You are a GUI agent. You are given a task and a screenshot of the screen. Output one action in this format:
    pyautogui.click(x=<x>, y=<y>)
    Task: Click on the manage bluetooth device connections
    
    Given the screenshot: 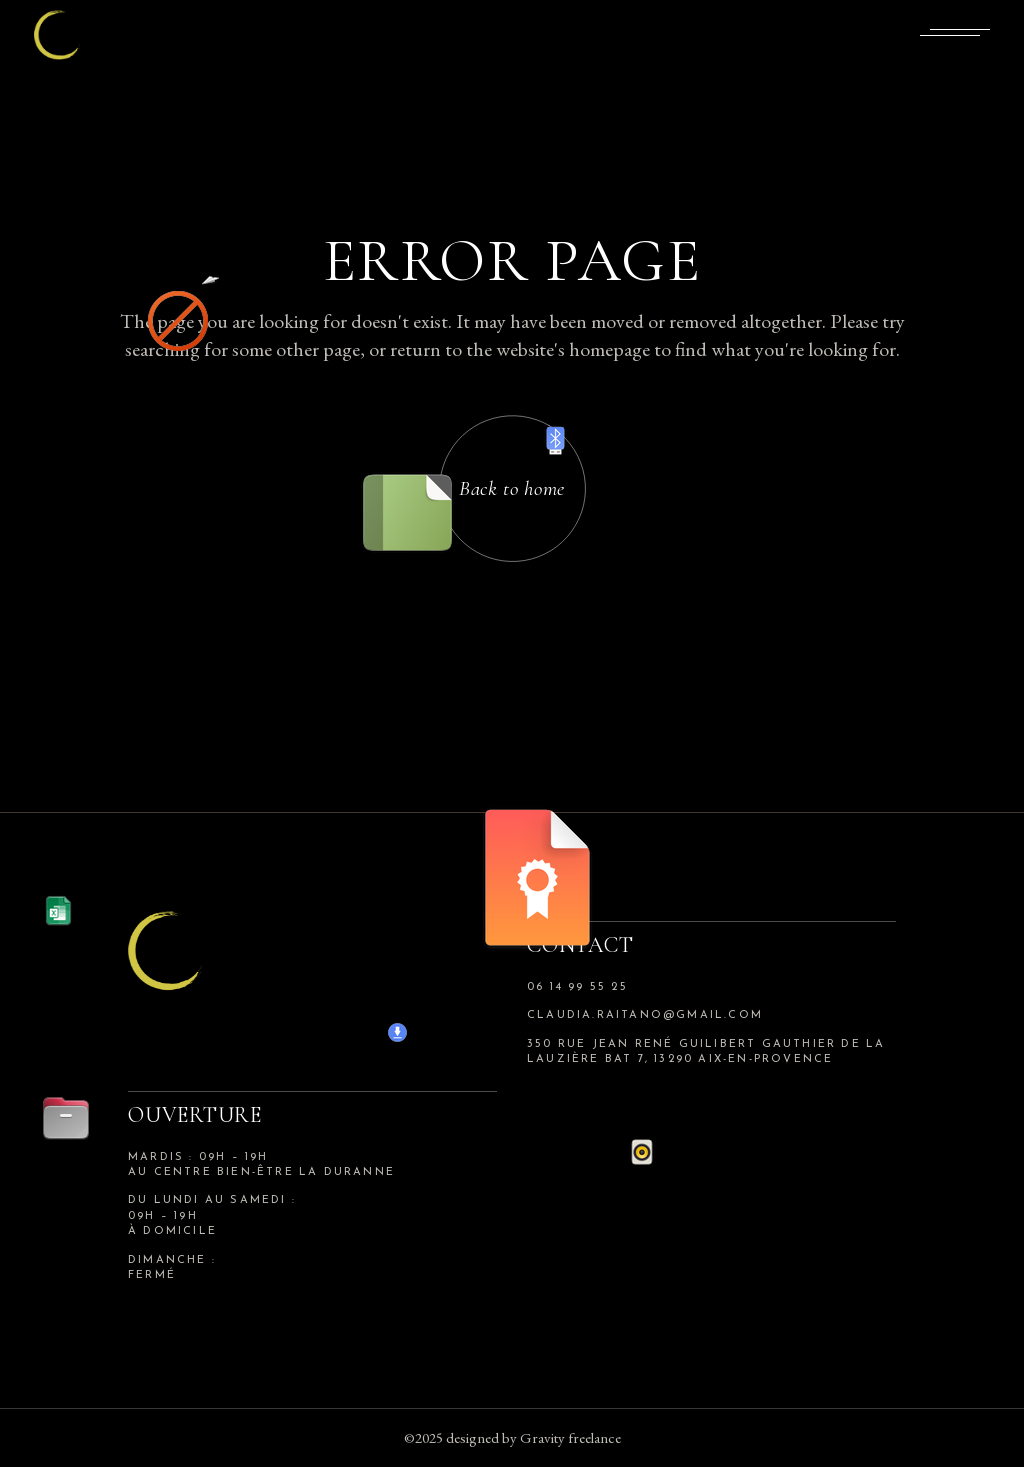 What is the action you would take?
    pyautogui.click(x=555, y=440)
    